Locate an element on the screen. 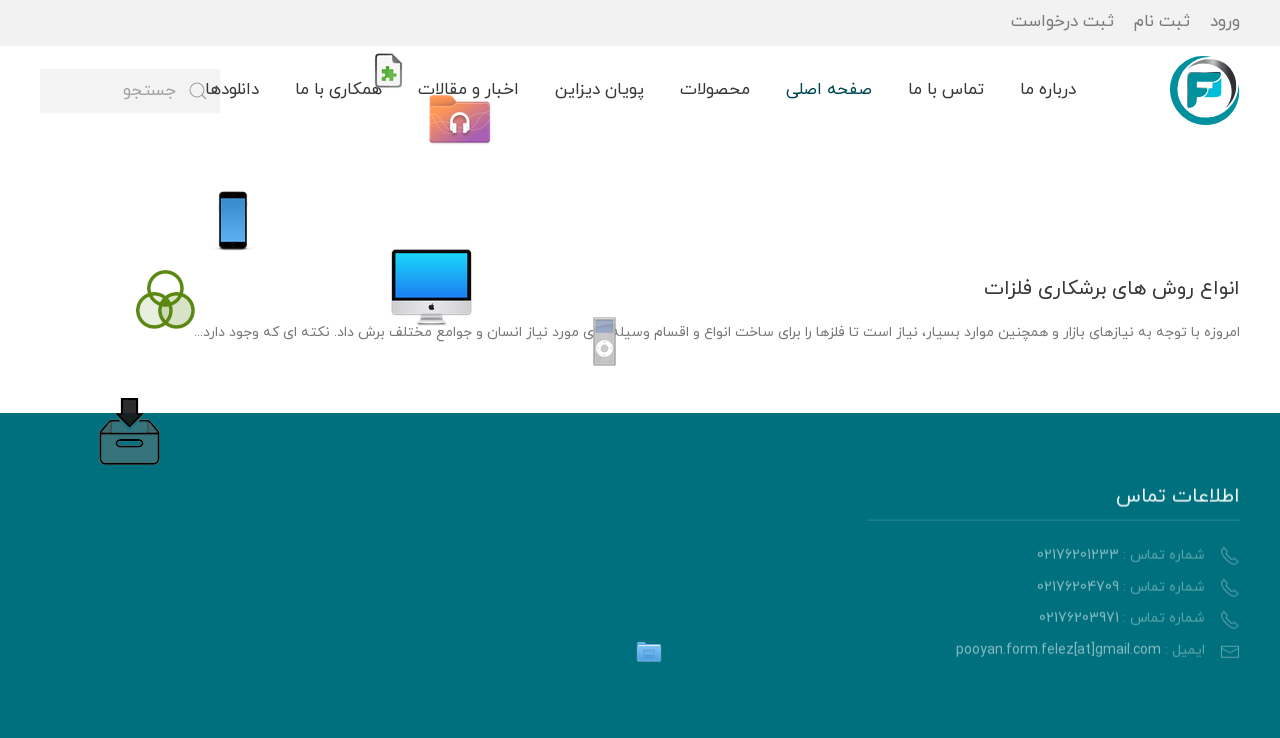 Image resolution: width=1280 pixels, height=738 pixels. iPod nano device connected is located at coordinates (604, 341).